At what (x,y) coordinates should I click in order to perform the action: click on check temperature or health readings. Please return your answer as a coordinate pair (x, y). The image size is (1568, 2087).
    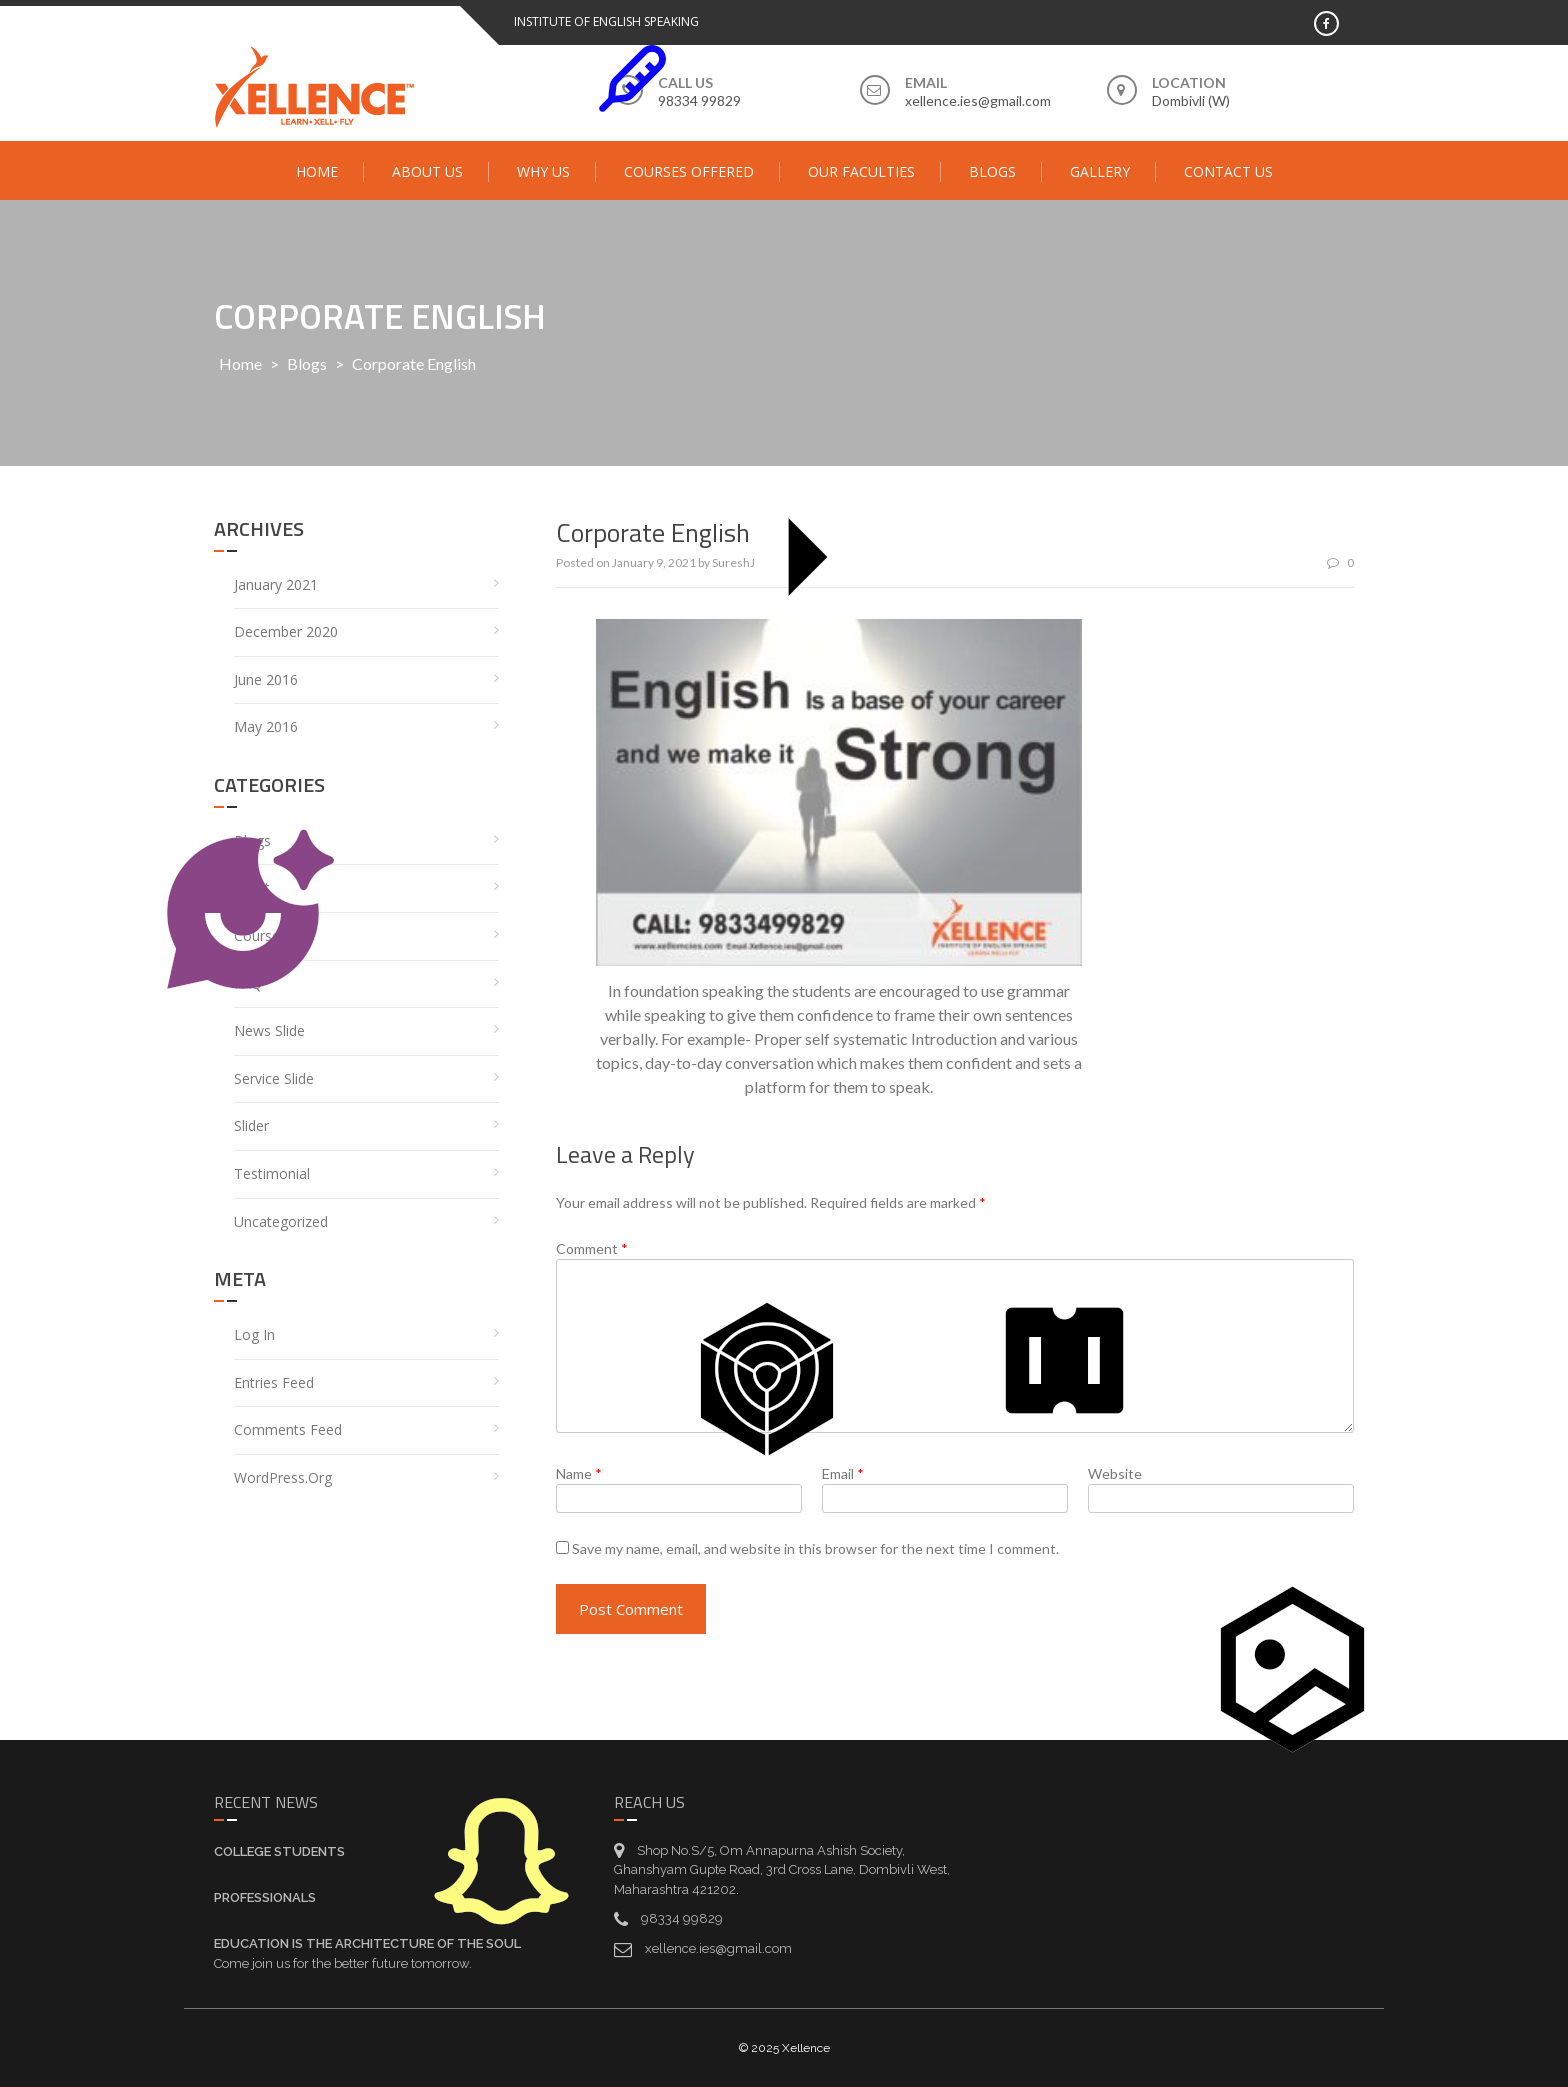
    Looking at the image, I should click on (632, 79).